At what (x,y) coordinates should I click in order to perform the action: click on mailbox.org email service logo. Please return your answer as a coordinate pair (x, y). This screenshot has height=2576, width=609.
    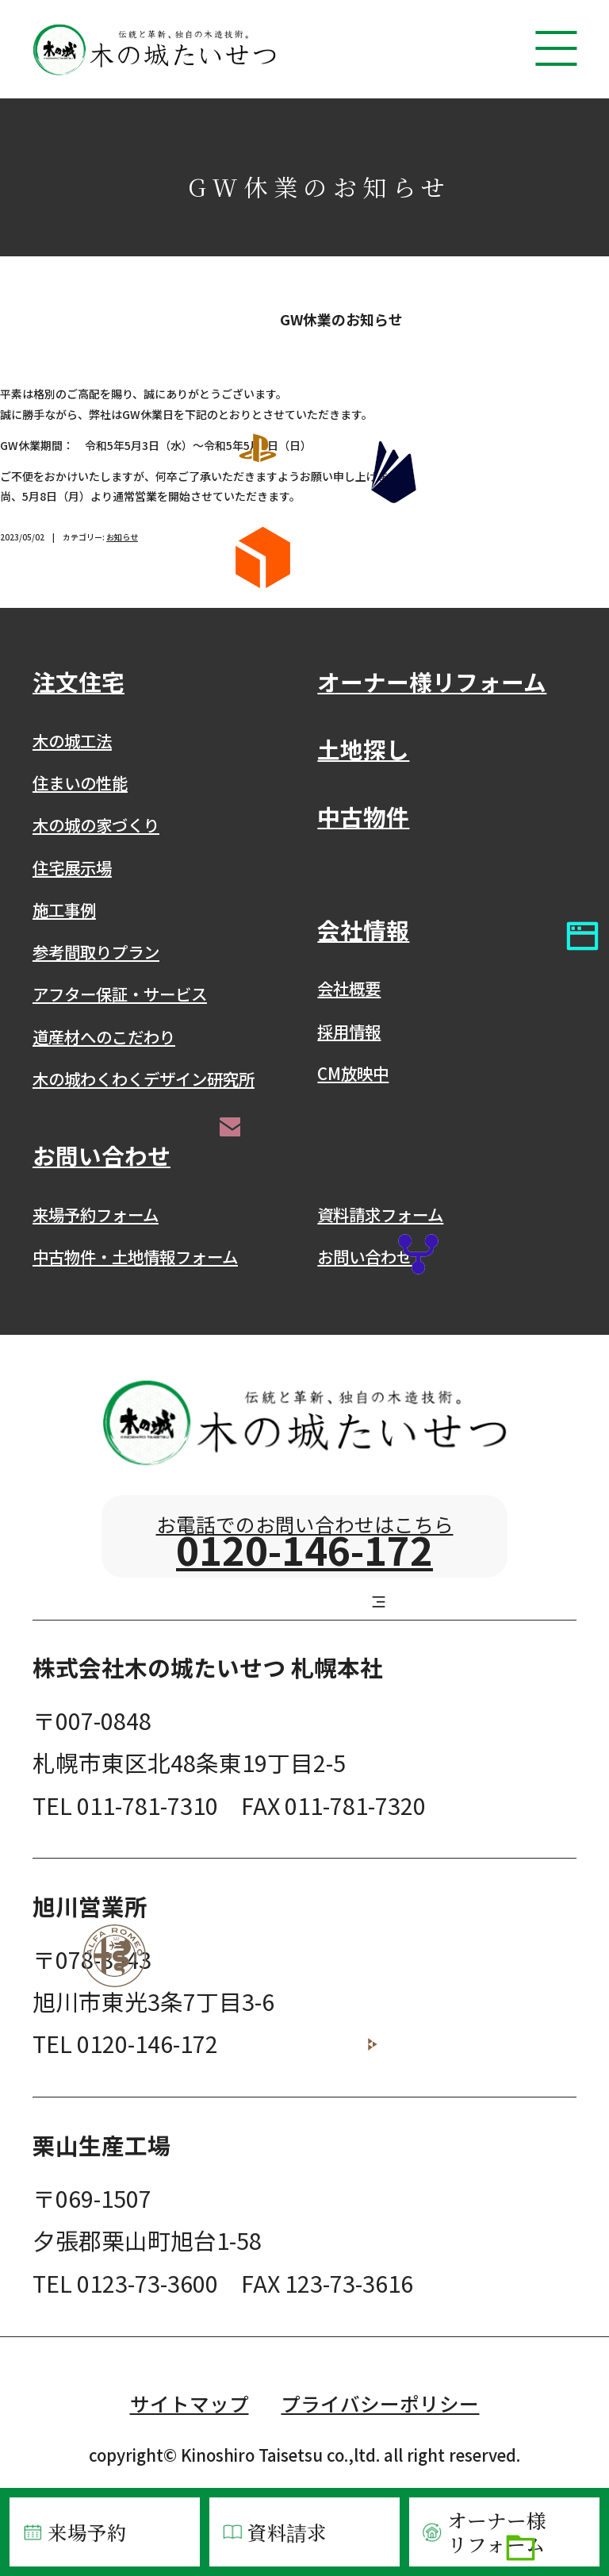
    Looking at the image, I should click on (230, 1127).